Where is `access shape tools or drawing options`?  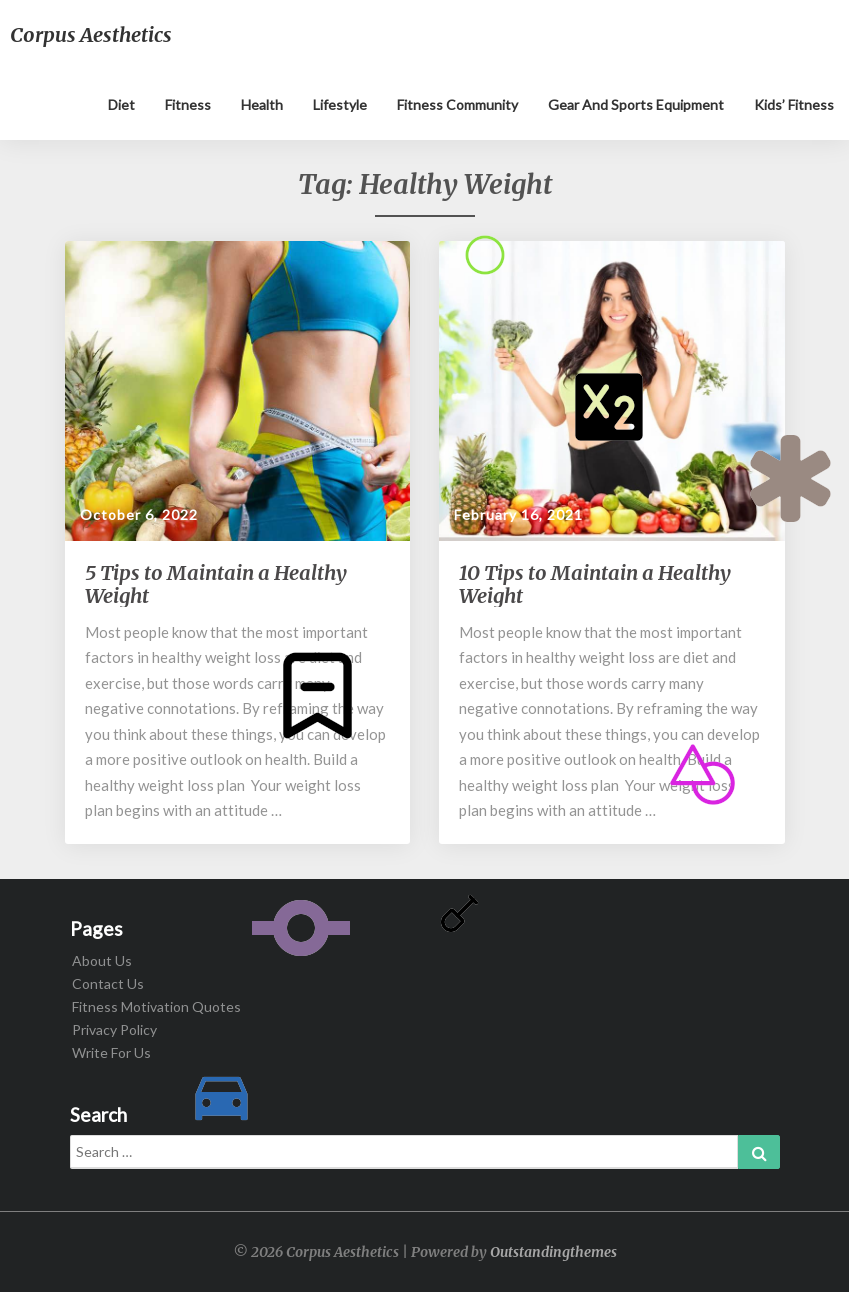 access shape tools or drawing options is located at coordinates (702, 774).